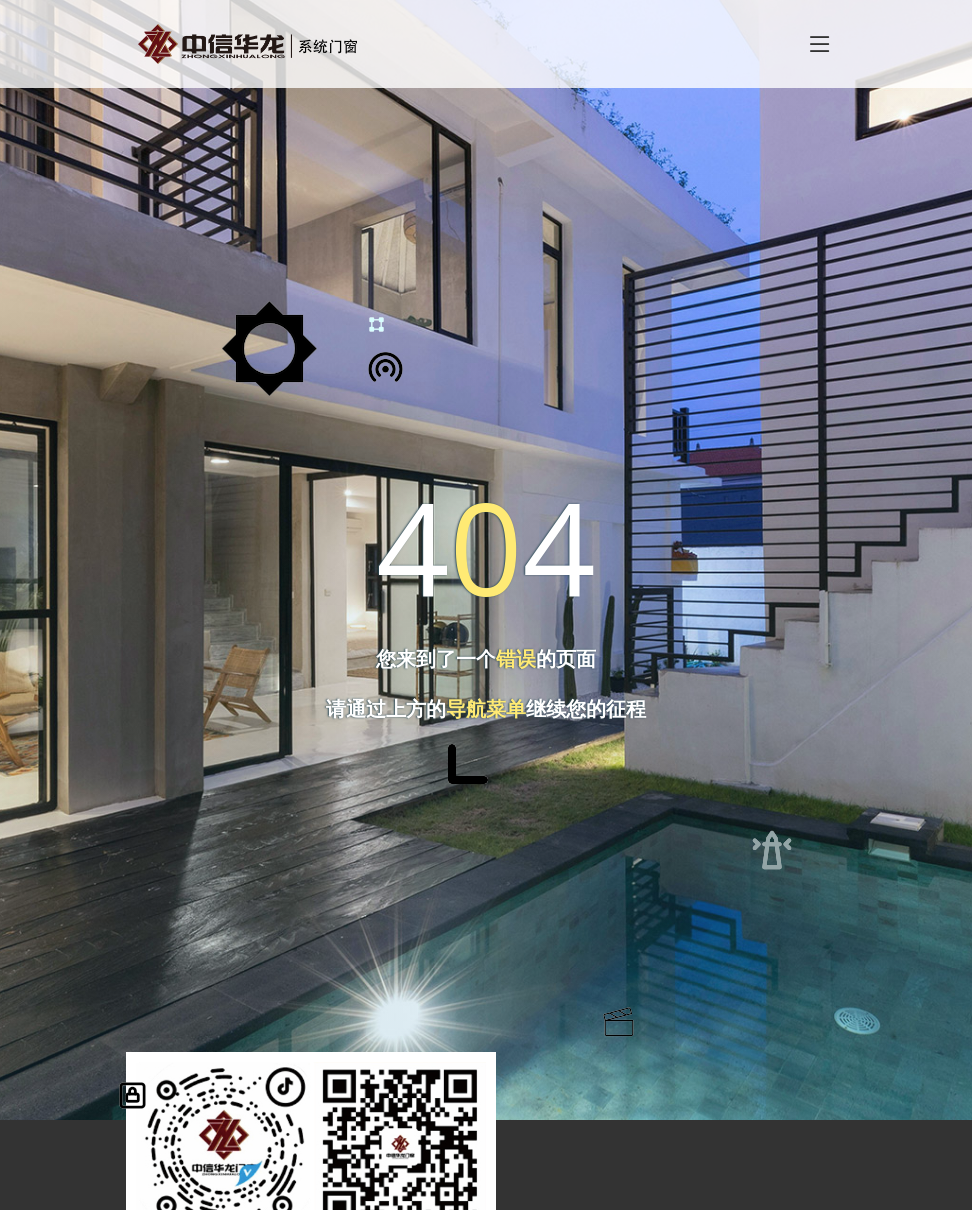 The width and height of the screenshot is (972, 1210). Describe the element at coordinates (385, 367) in the screenshot. I see `start a live broadcast or stream` at that location.